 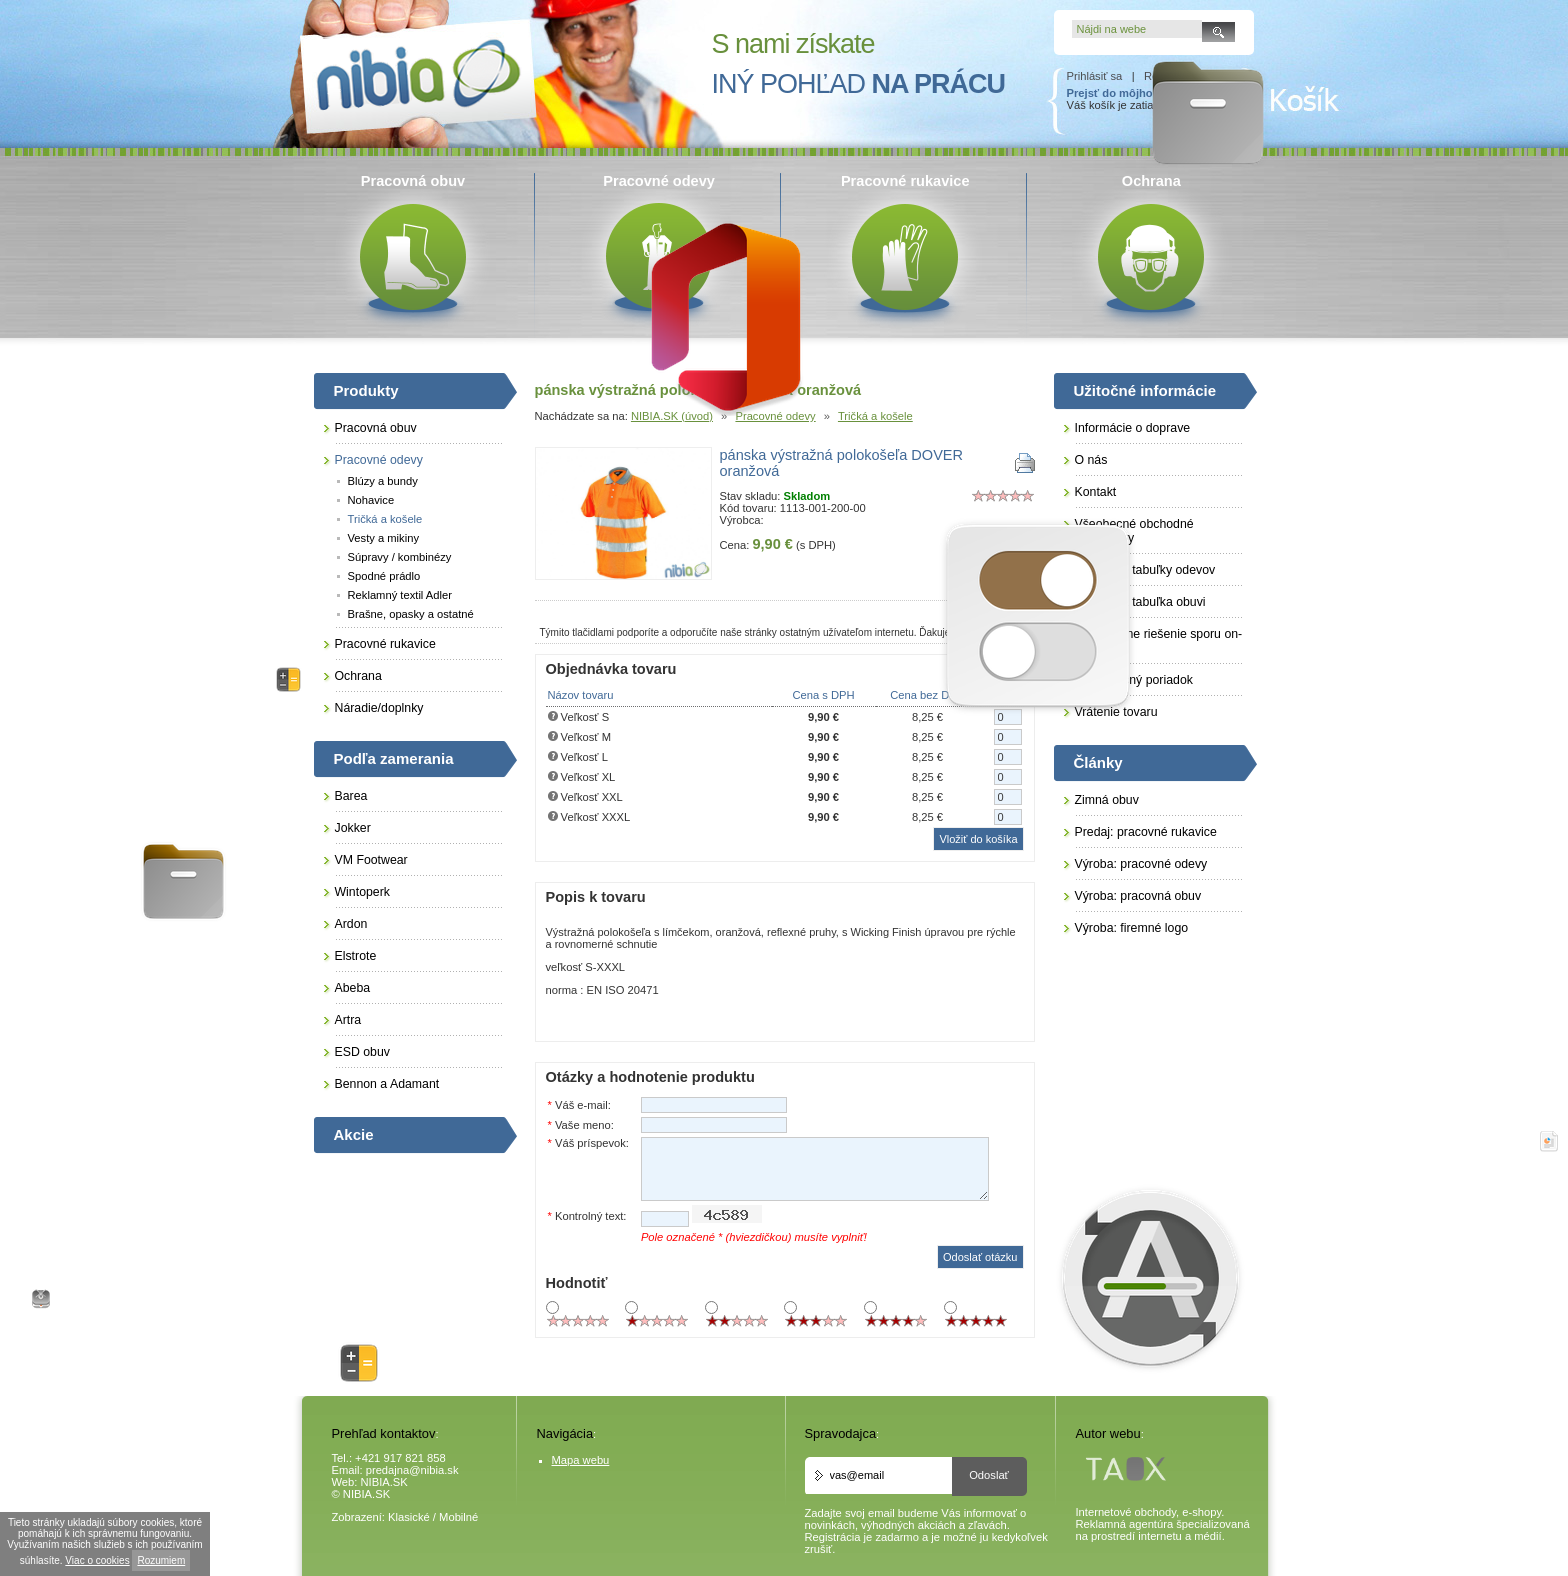 I want to click on open the software updater application, so click(x=1150, y=1278).